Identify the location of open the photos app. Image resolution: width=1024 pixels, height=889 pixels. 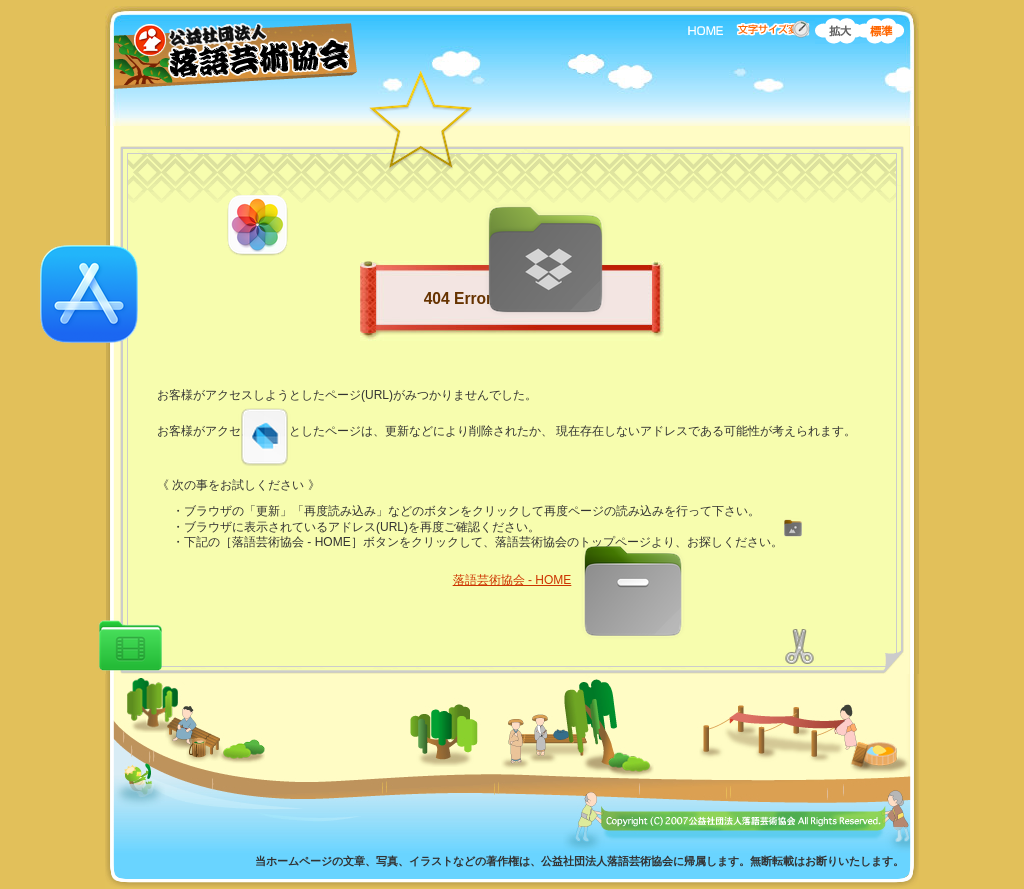
(257, 224).